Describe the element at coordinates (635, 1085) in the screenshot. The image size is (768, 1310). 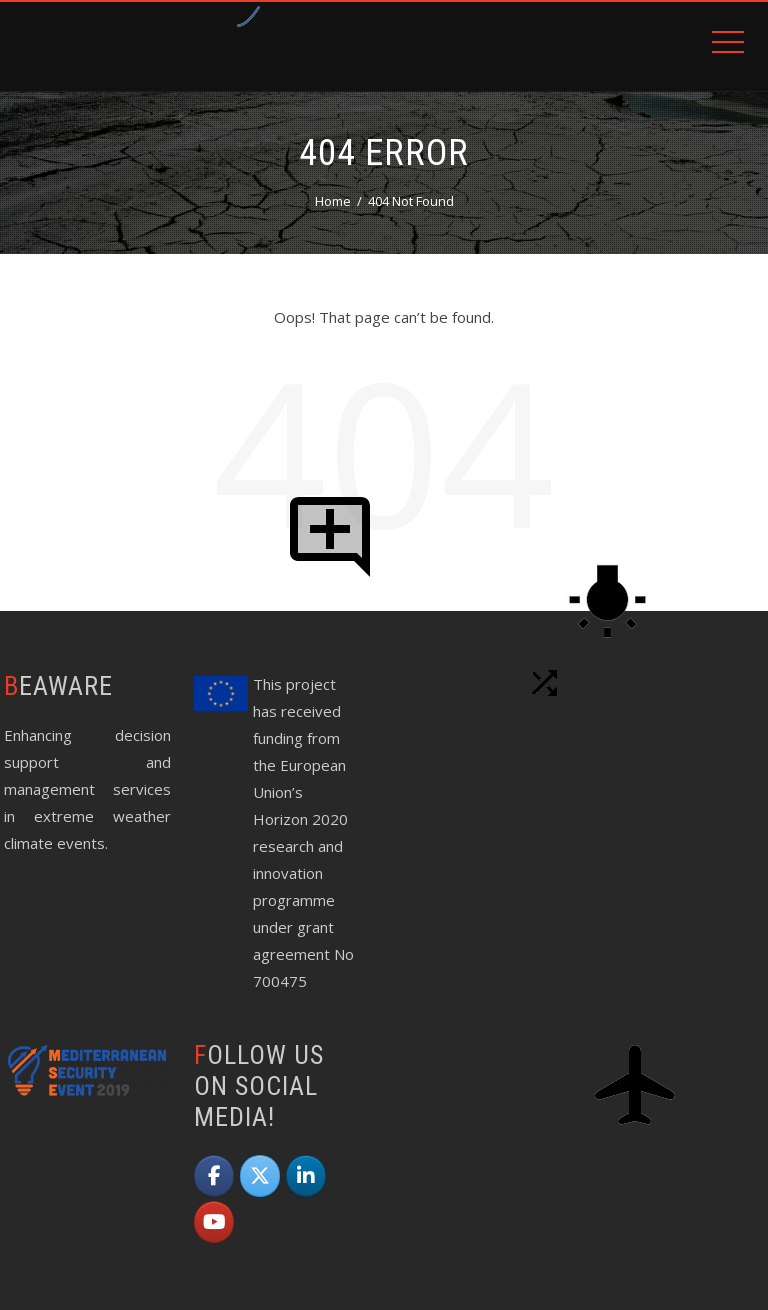
I see `enable airplane mode` at that location.